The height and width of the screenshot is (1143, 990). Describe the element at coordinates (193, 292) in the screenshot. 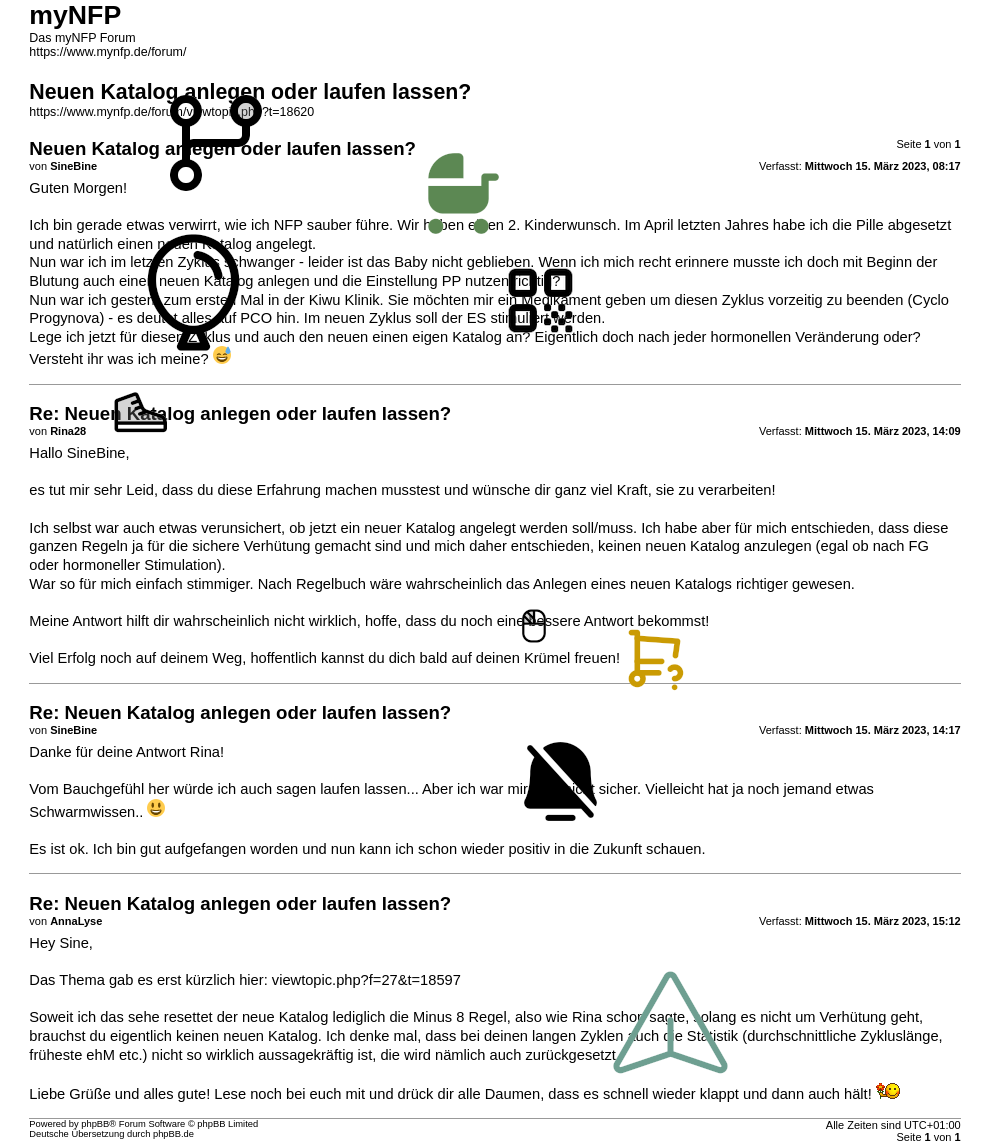

I see `indicates a celebration or birthday event` at that location.